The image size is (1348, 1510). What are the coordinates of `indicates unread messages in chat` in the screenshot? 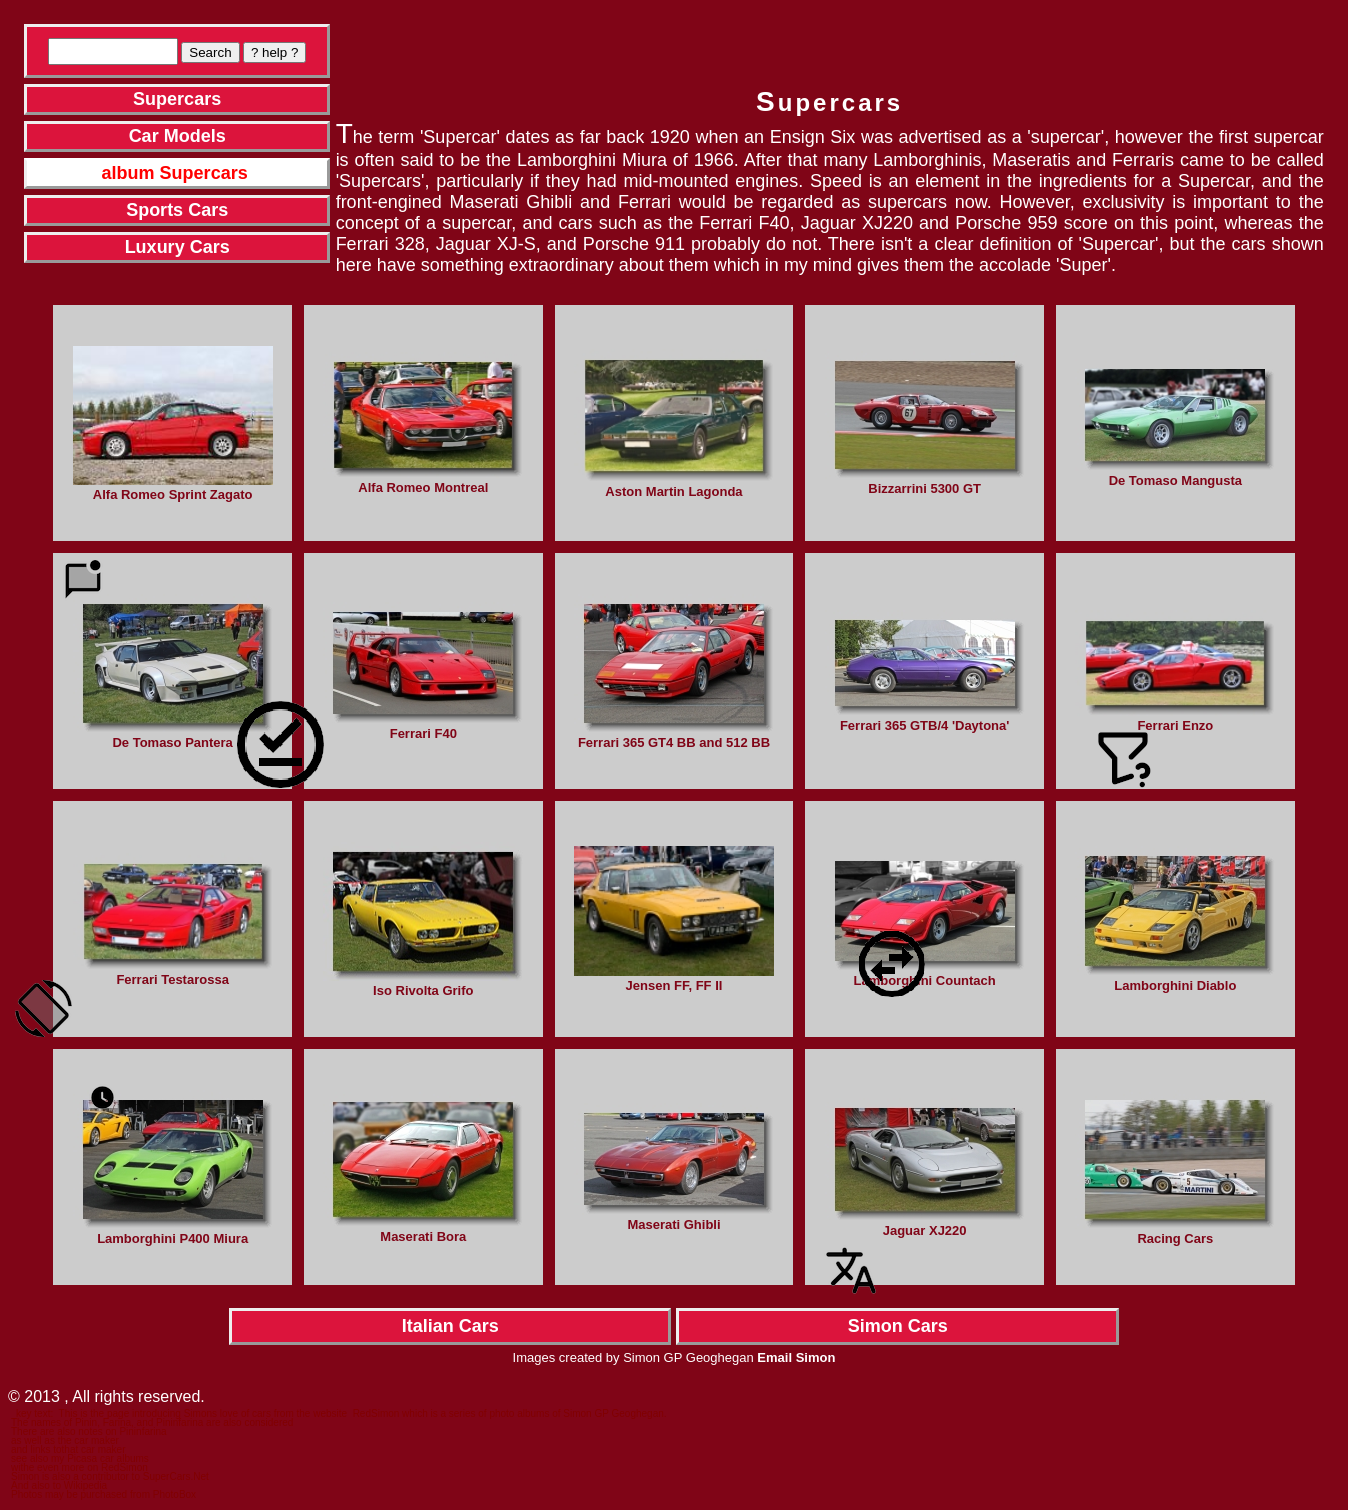 It's located at (83, 581).